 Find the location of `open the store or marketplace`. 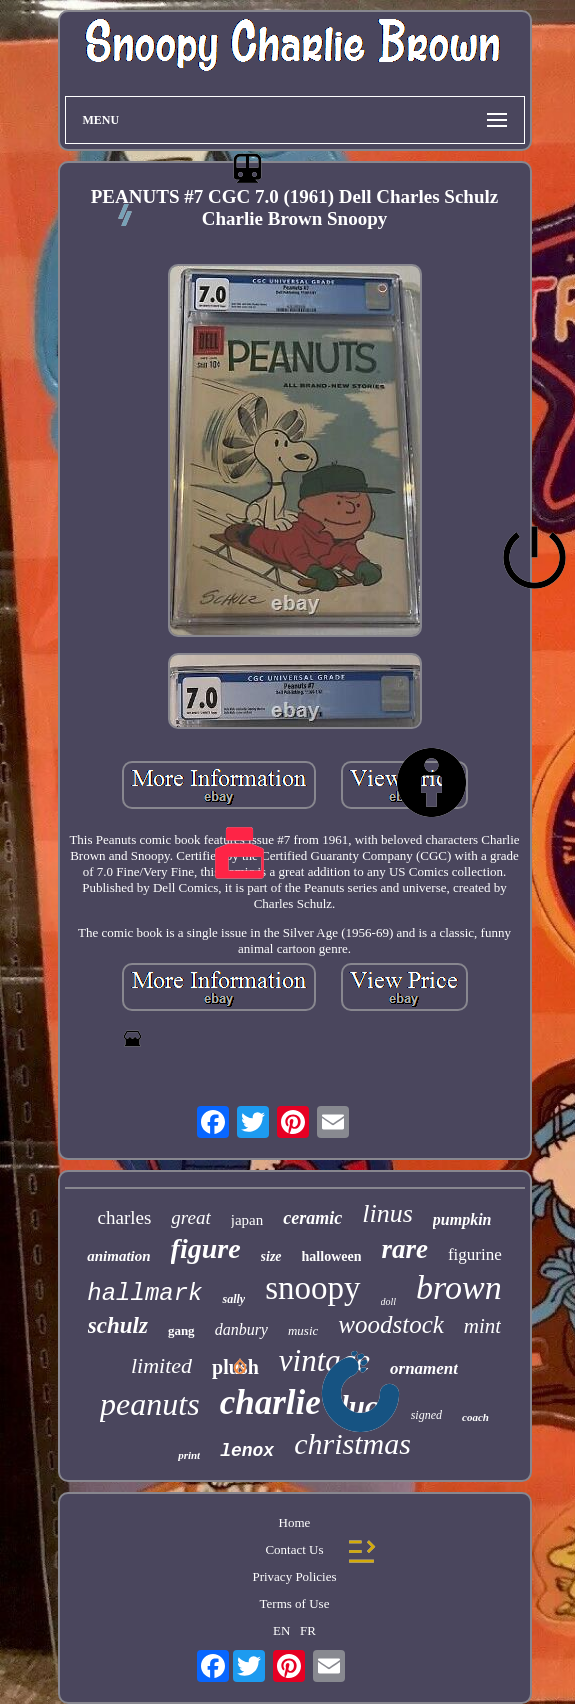

open the store or marketplace is located at coordinates (132, 1038).